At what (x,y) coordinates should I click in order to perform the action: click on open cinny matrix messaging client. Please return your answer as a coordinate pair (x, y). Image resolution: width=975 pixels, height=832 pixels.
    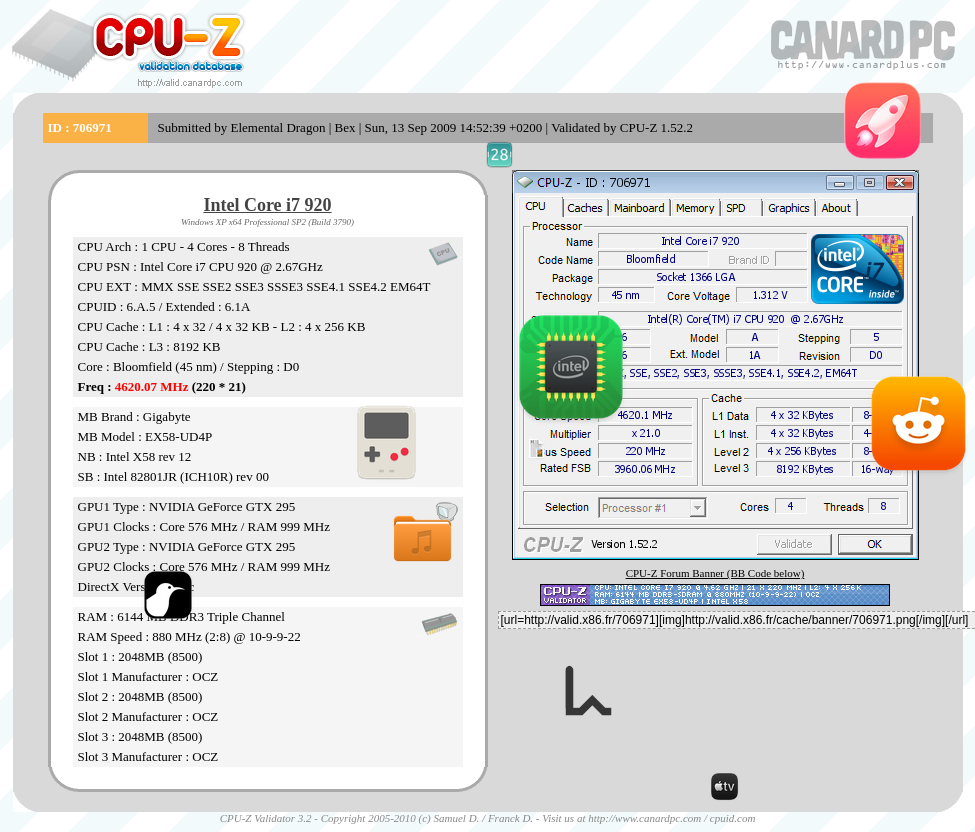
    Looking at the image, I should click on (168, 595).